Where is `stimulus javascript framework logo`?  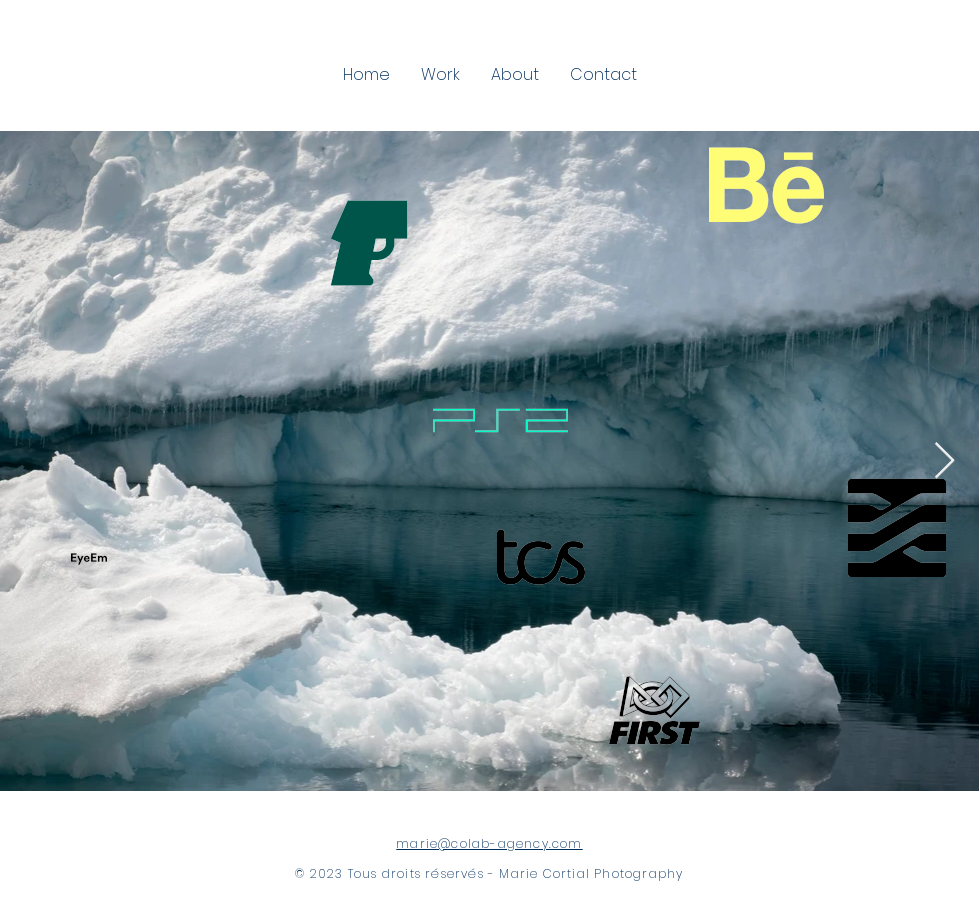
stimulus javascript framework logo is located at coordinates (897, 528).